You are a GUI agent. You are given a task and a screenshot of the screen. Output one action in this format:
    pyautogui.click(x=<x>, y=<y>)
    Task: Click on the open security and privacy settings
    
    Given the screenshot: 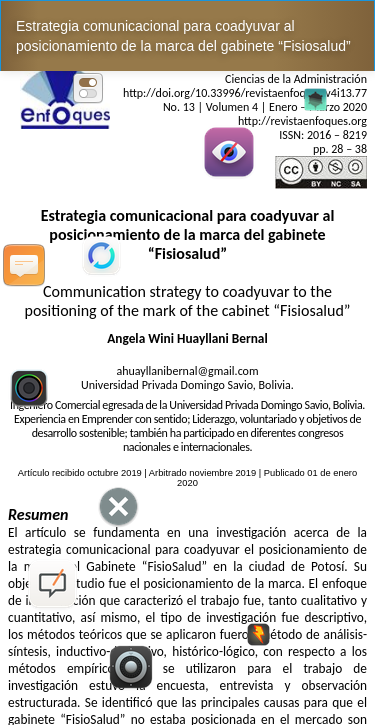 What is the action you would take?
    pyautogui.click(x=131, y=667)
    